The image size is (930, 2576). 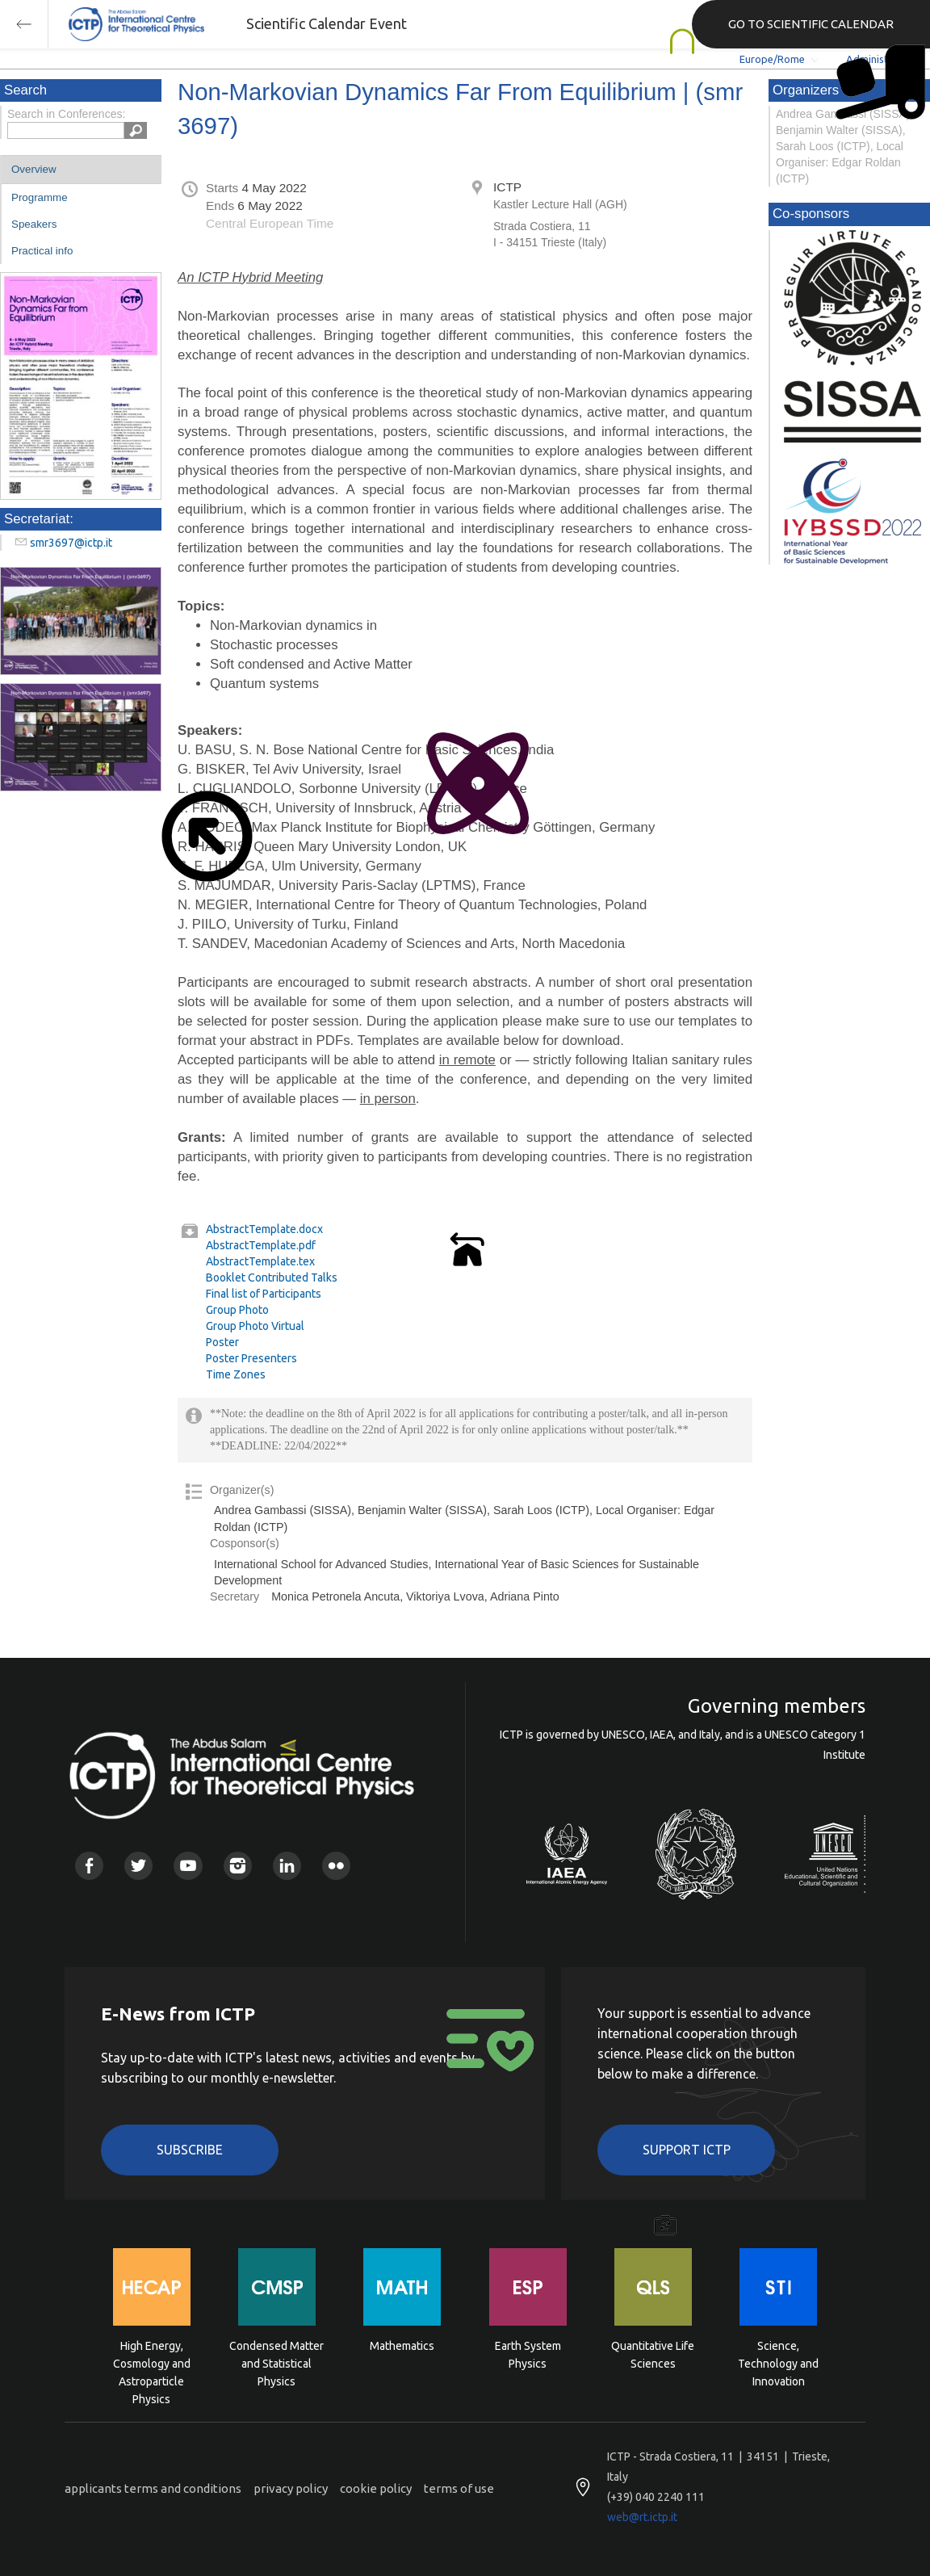 I want to click on indicates order is being loaded for delivery, so click(x=880, y=79).